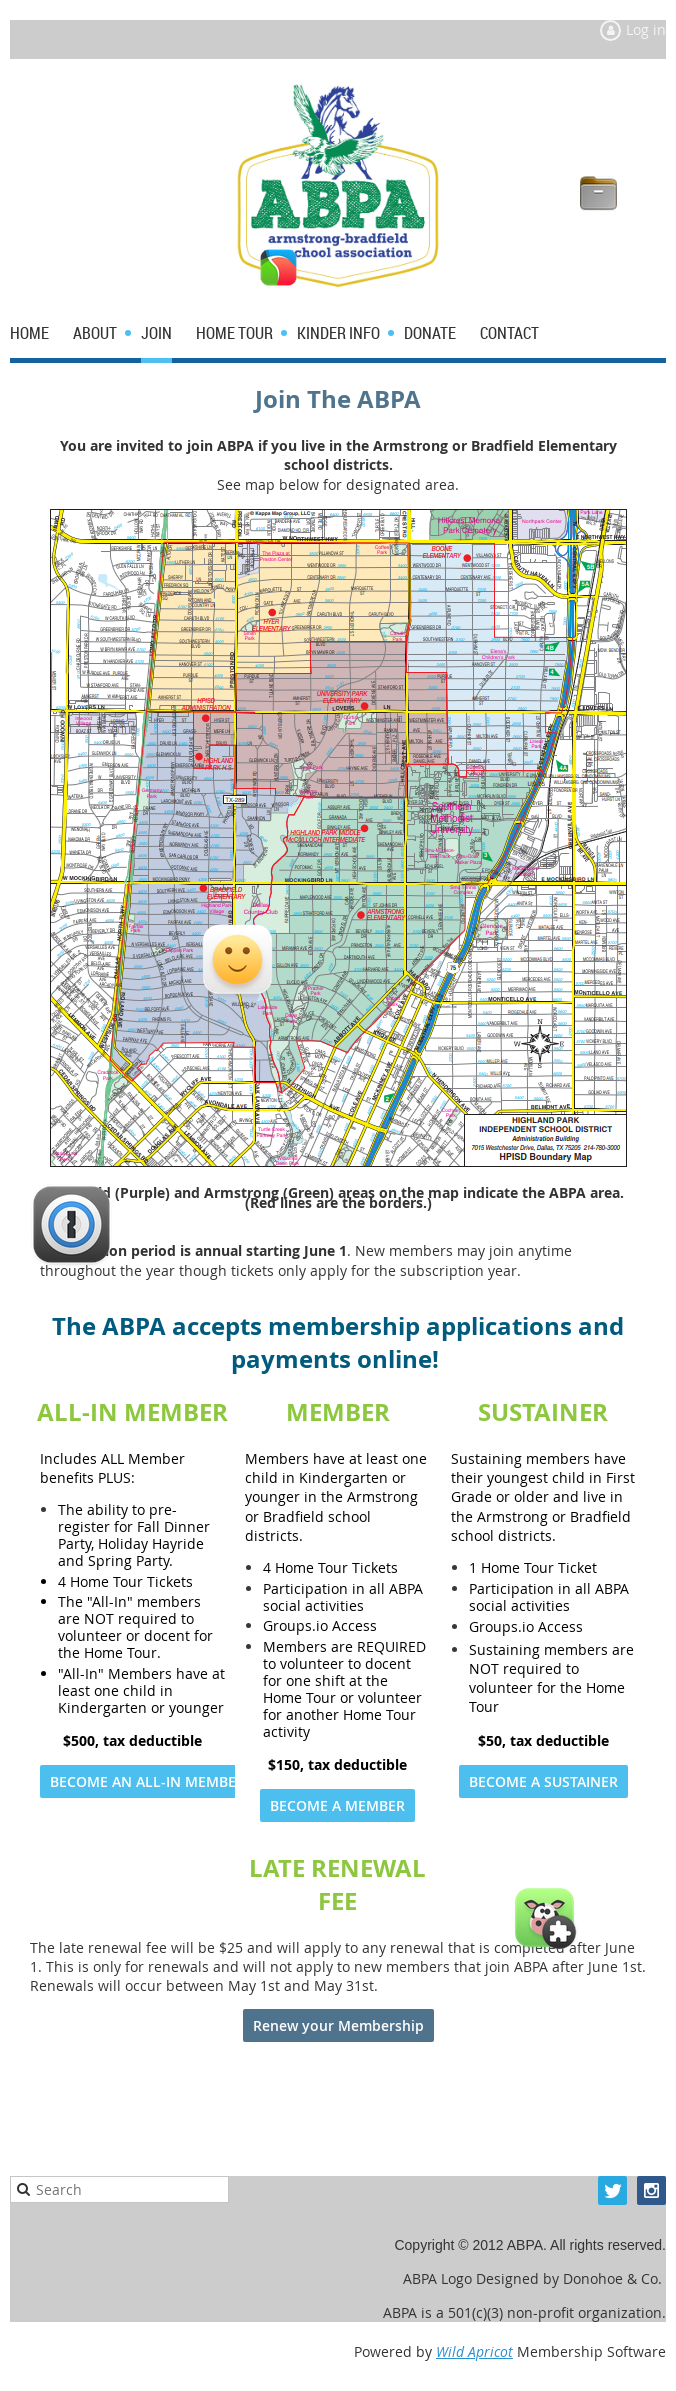  Describe the element at coordinates (544, 1917) in the screenshot. I see `open calf audio plugin suite` at that location.